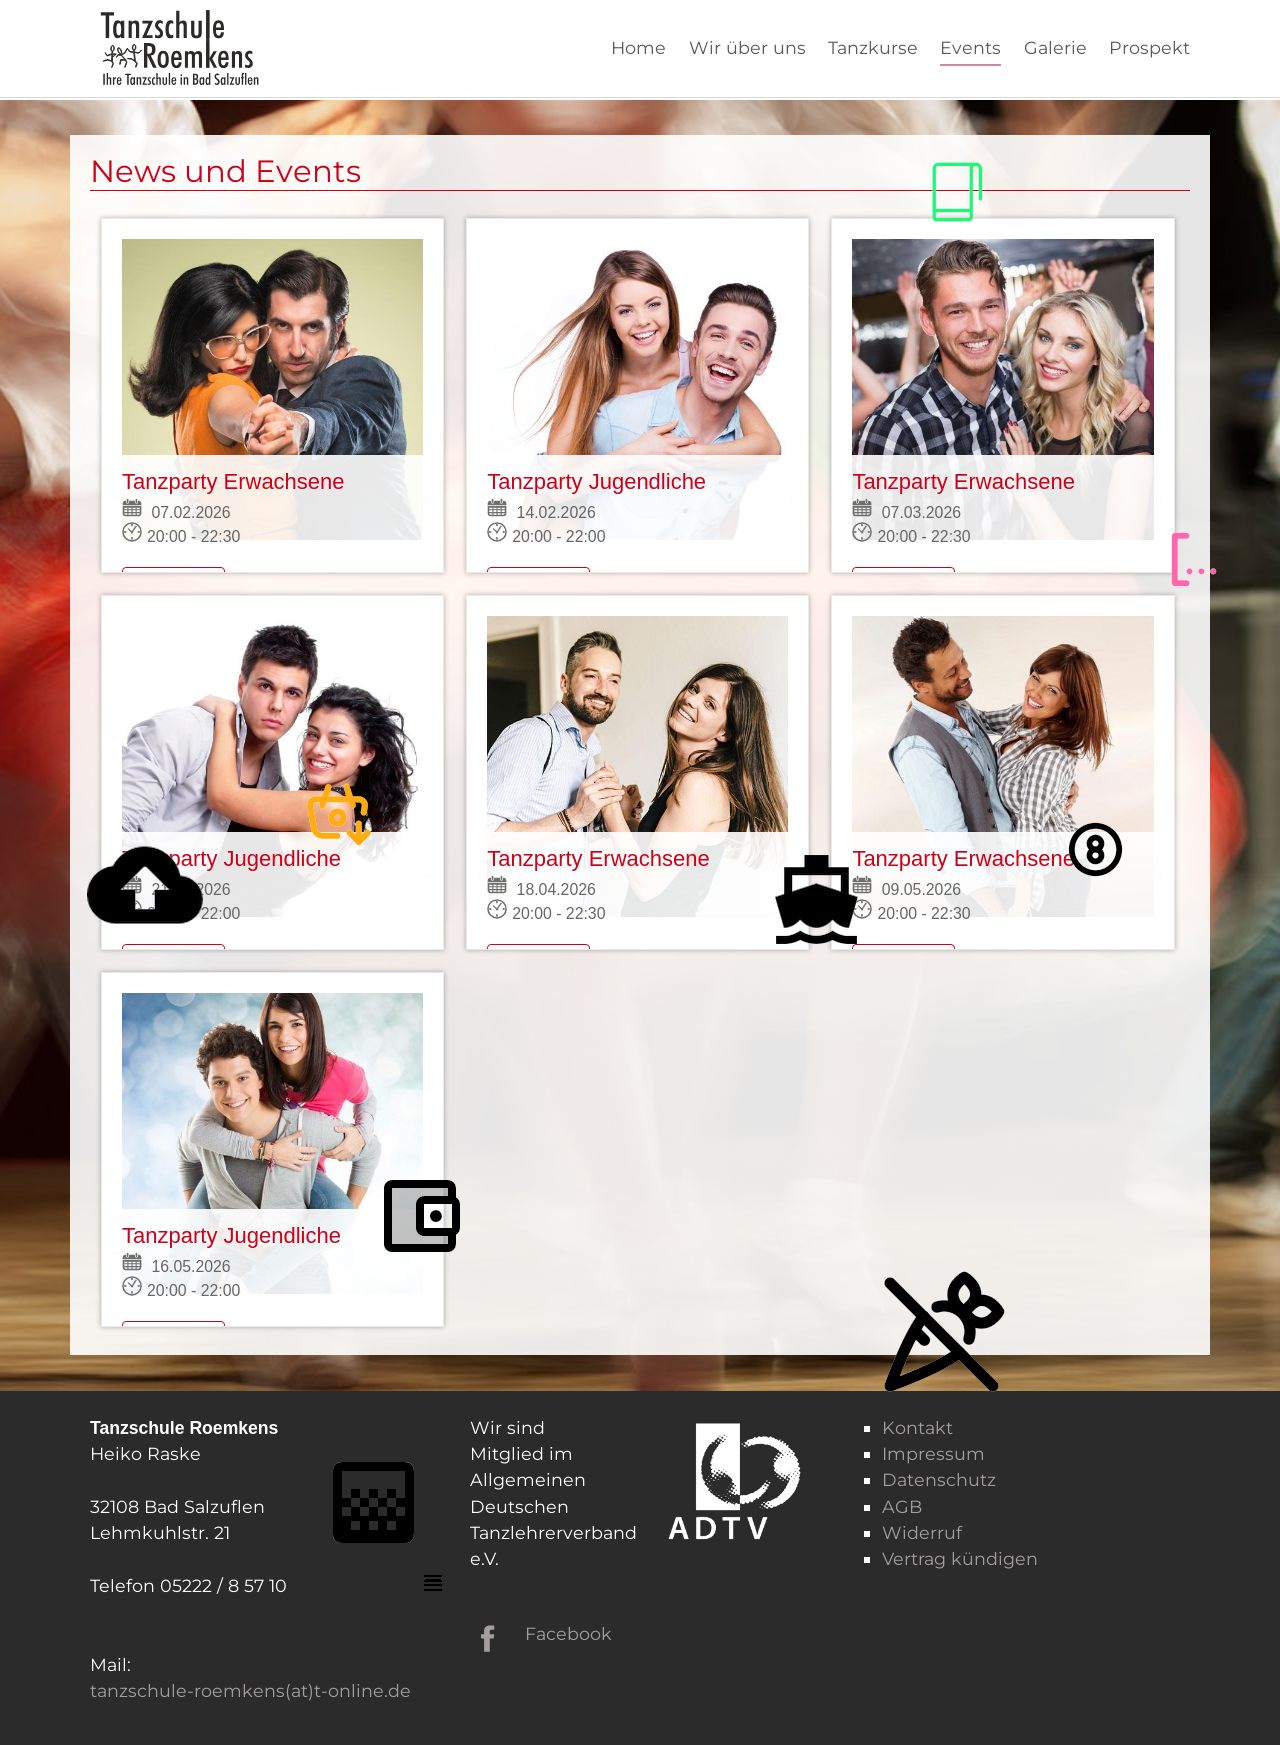 Image resolution: width=1280 pixels, height=1745 pixels. Describe the element at coordinates (337, 811) in the screenshot. I see `download items from your shopping basket` at that location.